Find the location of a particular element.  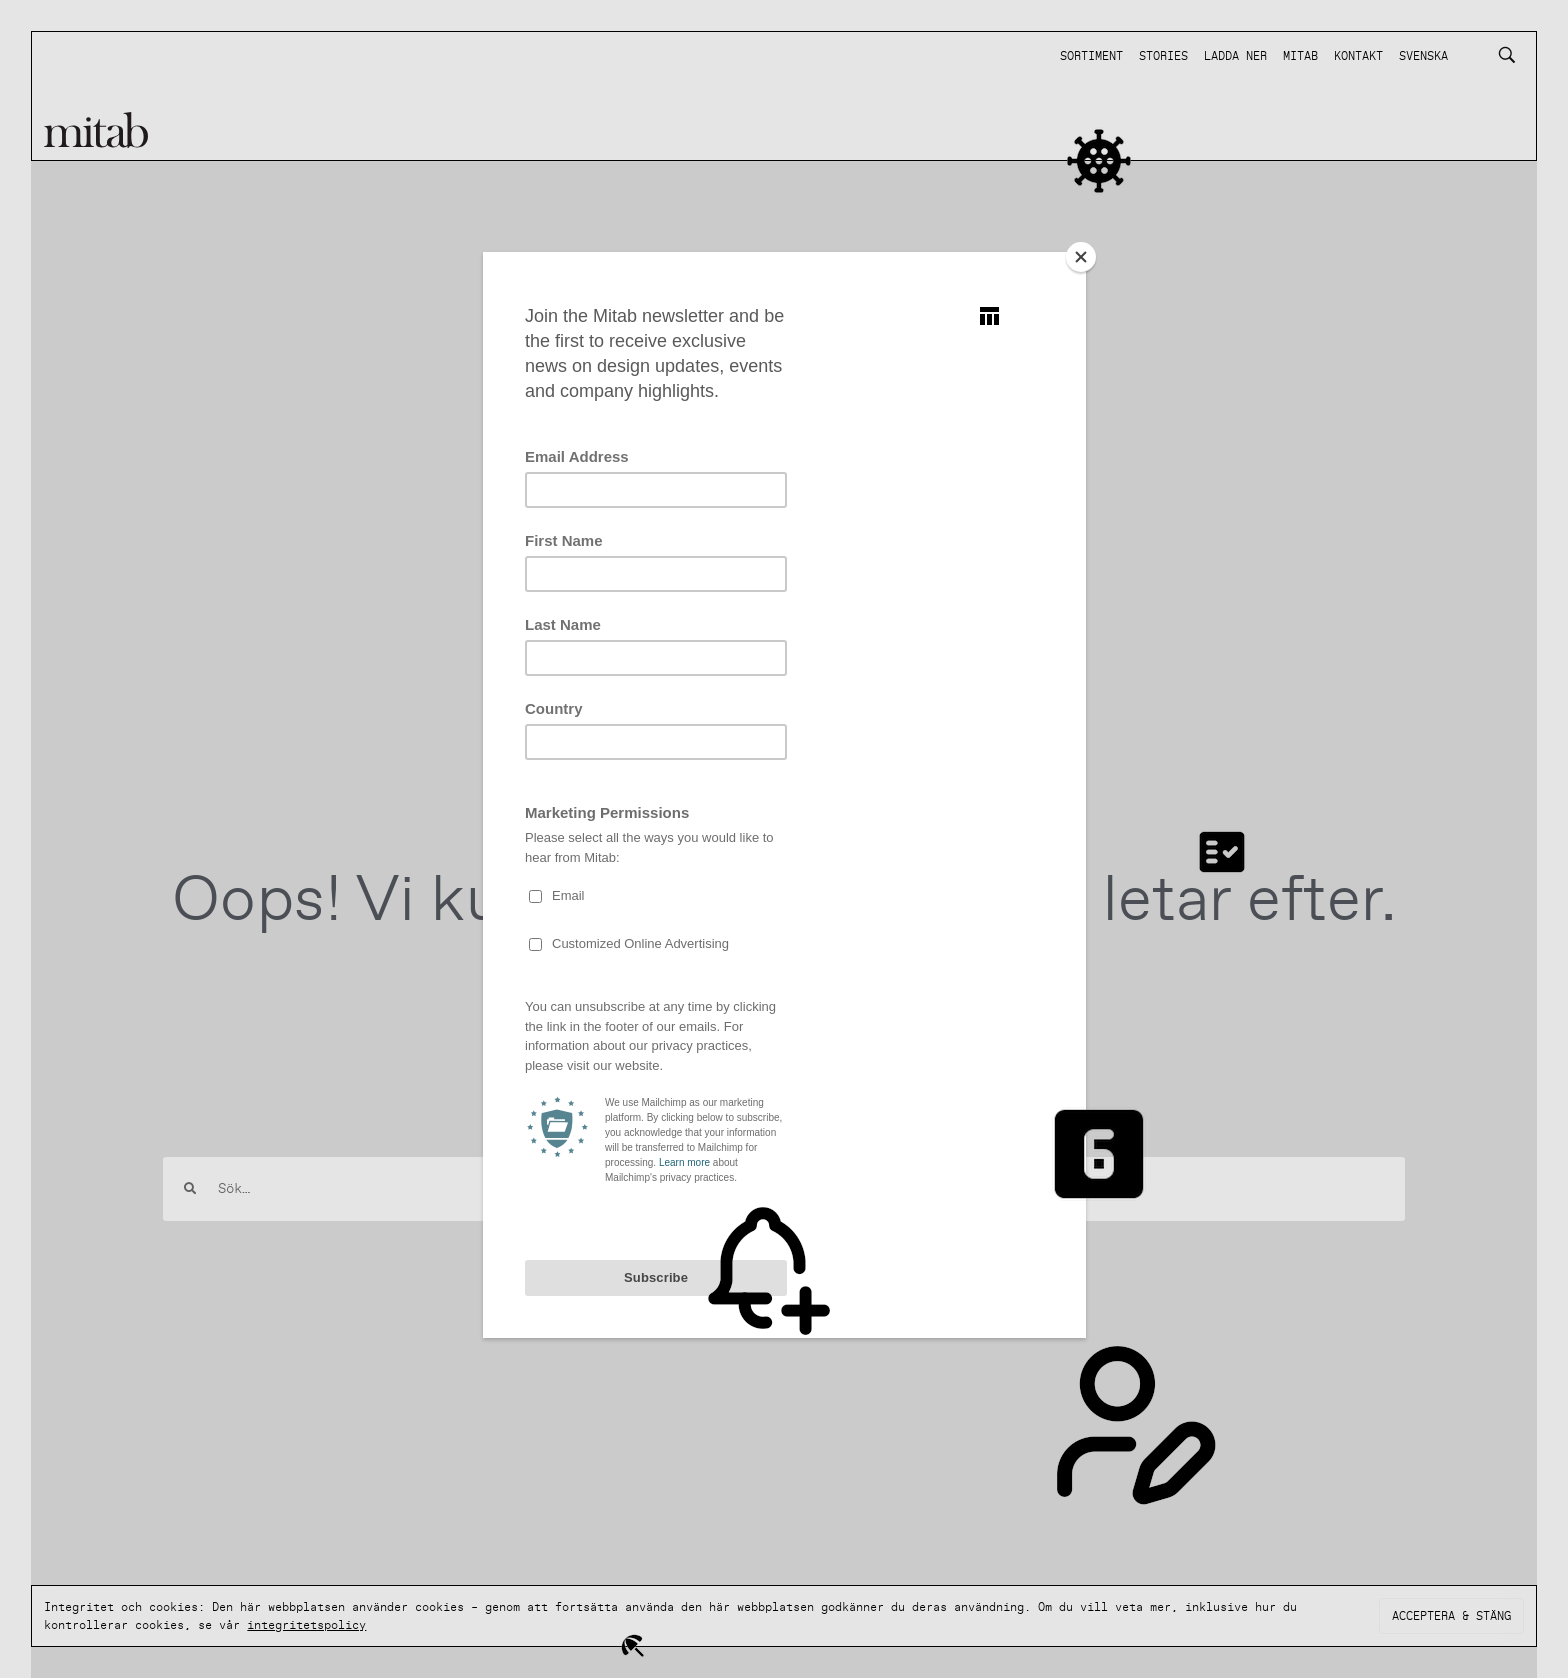

view covid-19 health information is located at coordinates (1099, 161).